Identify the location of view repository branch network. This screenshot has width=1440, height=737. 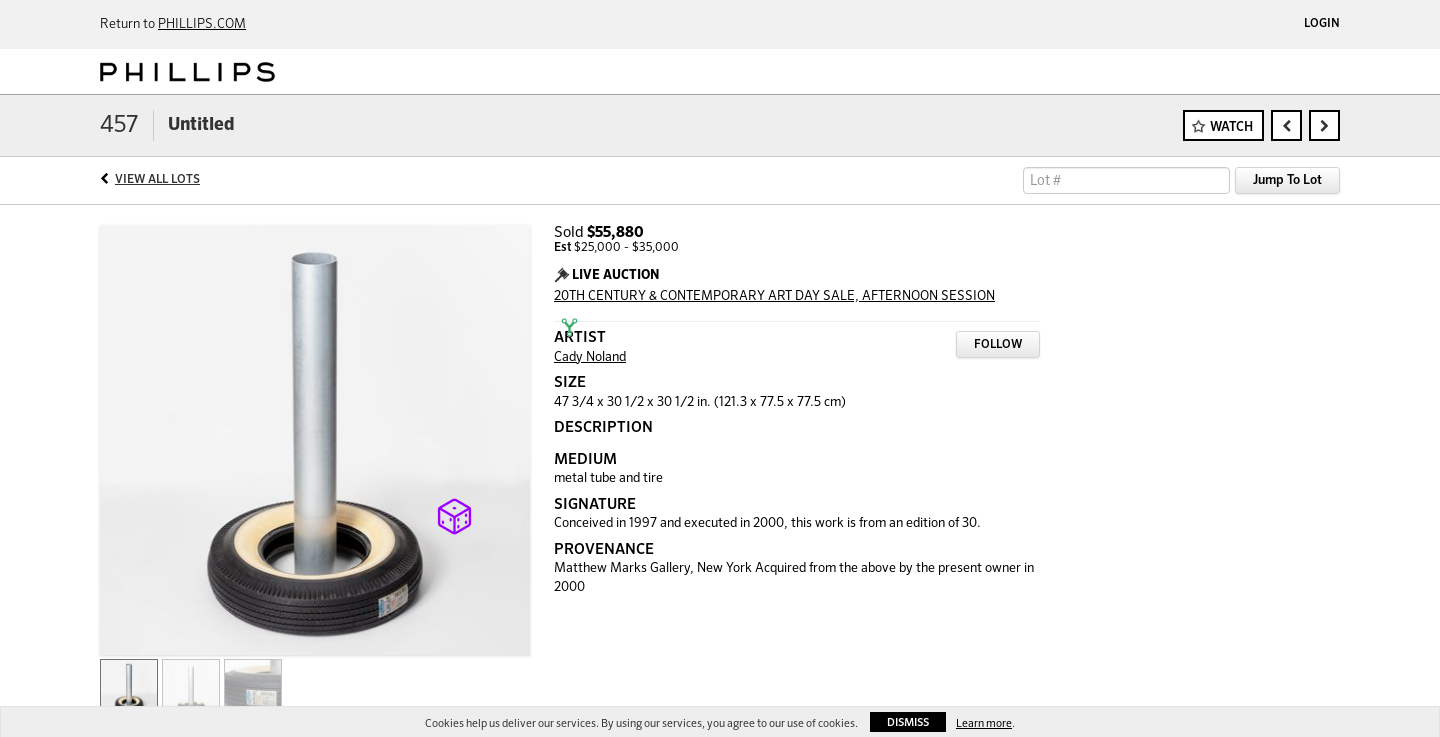
(569, 327).